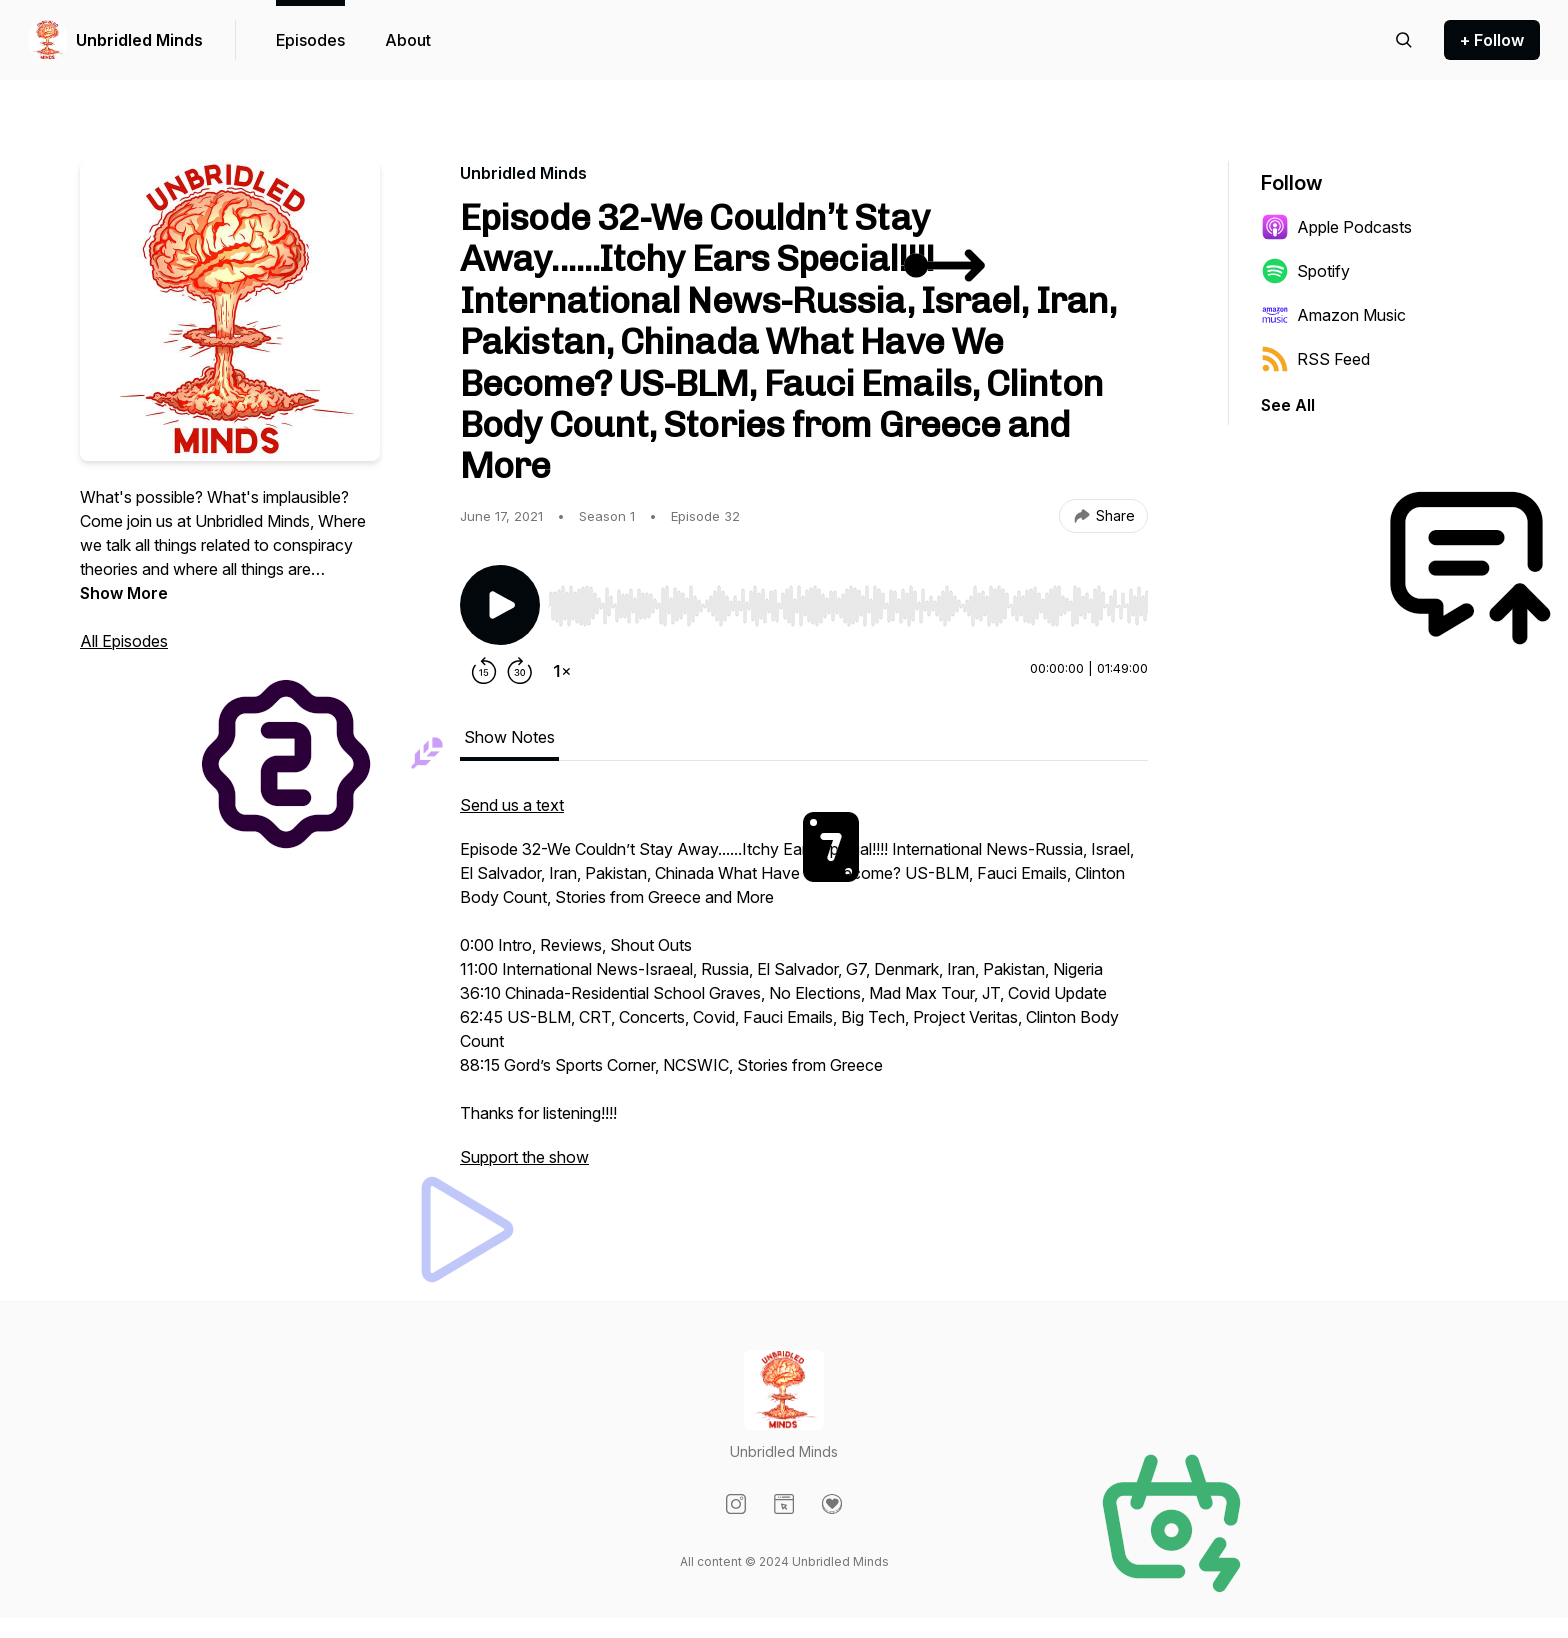 This screenshot has height=1638, width=1568. Describe the element at coordinates (944, 265) in the screenshot. I see `proceed to the next step` at that location.